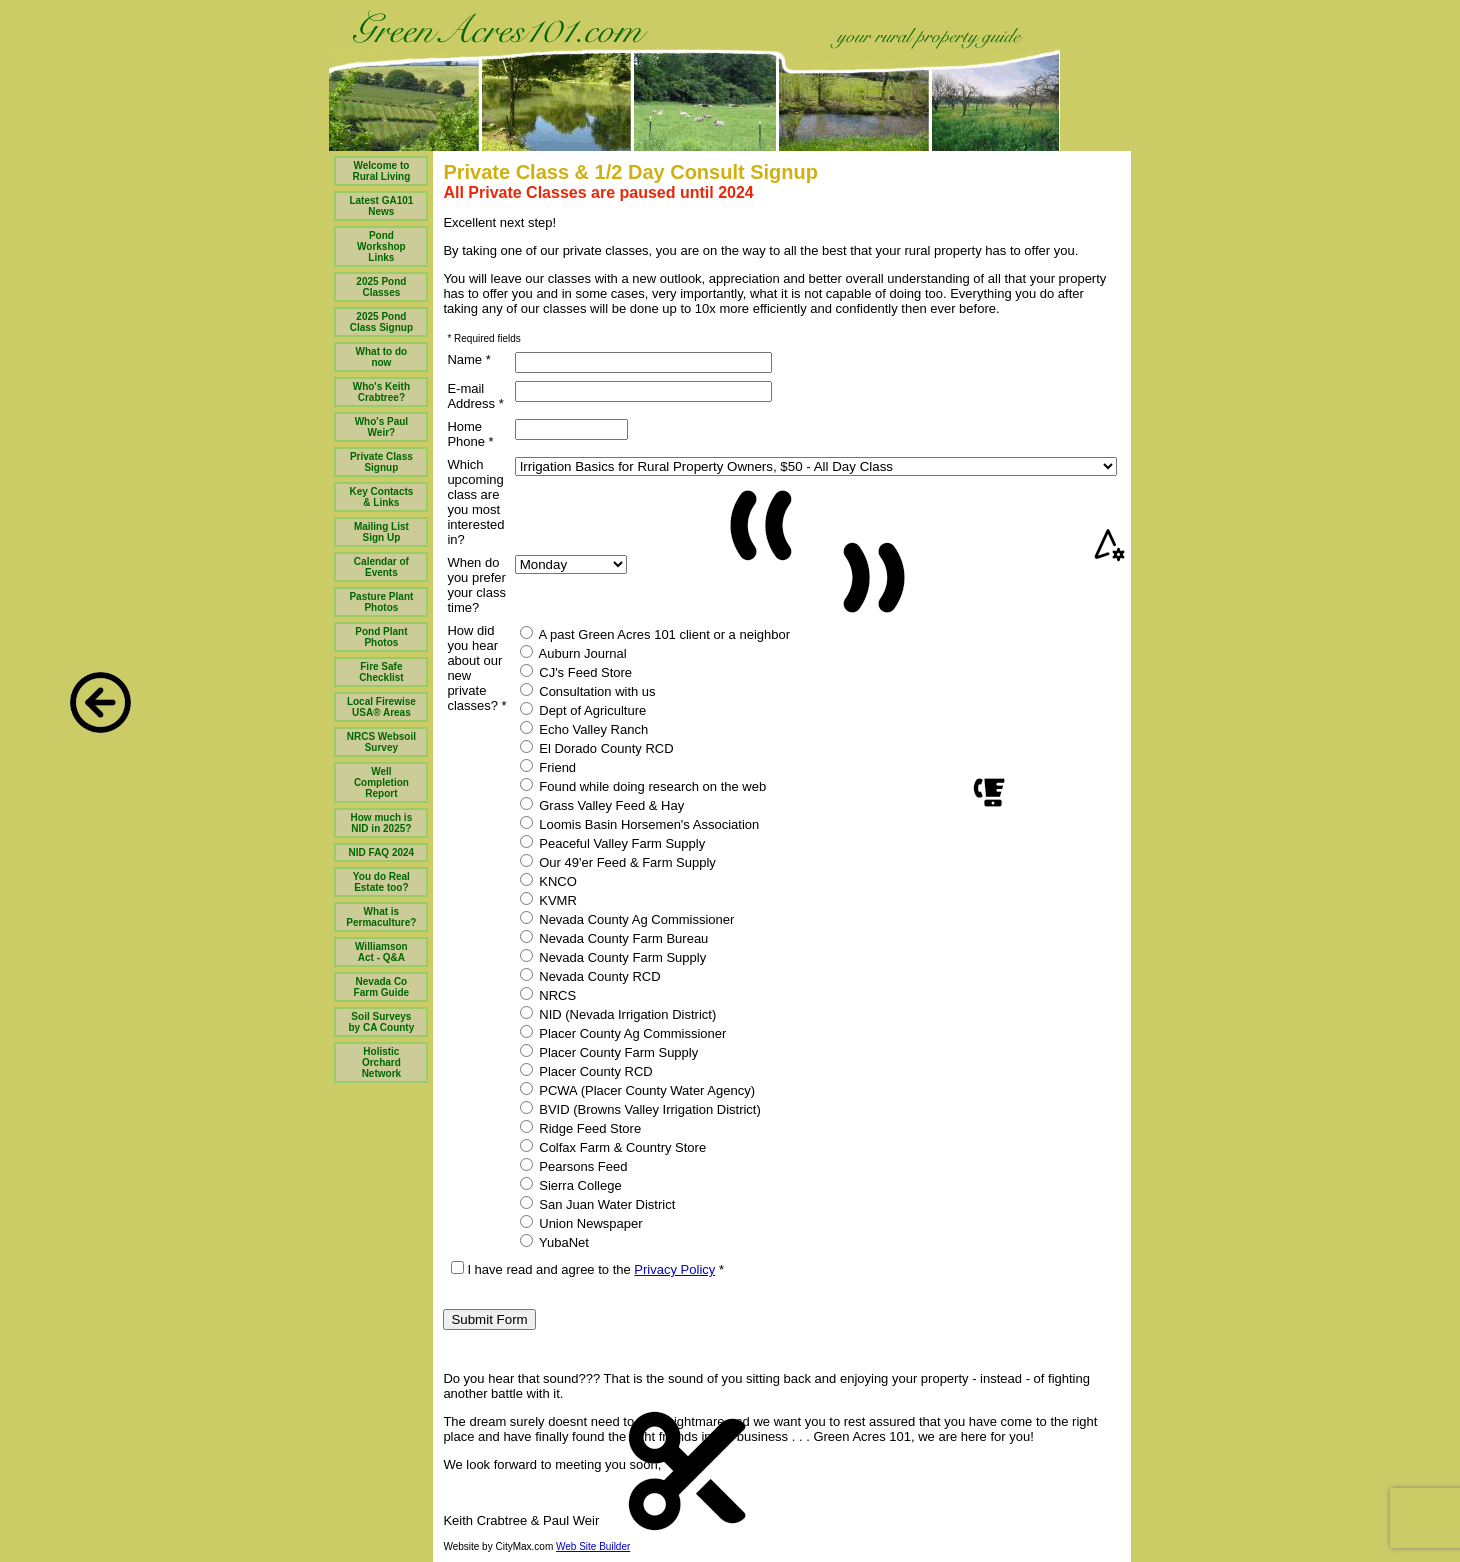 The width and height of the screenshot is (1460, 1562). Describe the element at coordinates (100, 702) in the screenshot. I see `go back to the previous screen` at that location.